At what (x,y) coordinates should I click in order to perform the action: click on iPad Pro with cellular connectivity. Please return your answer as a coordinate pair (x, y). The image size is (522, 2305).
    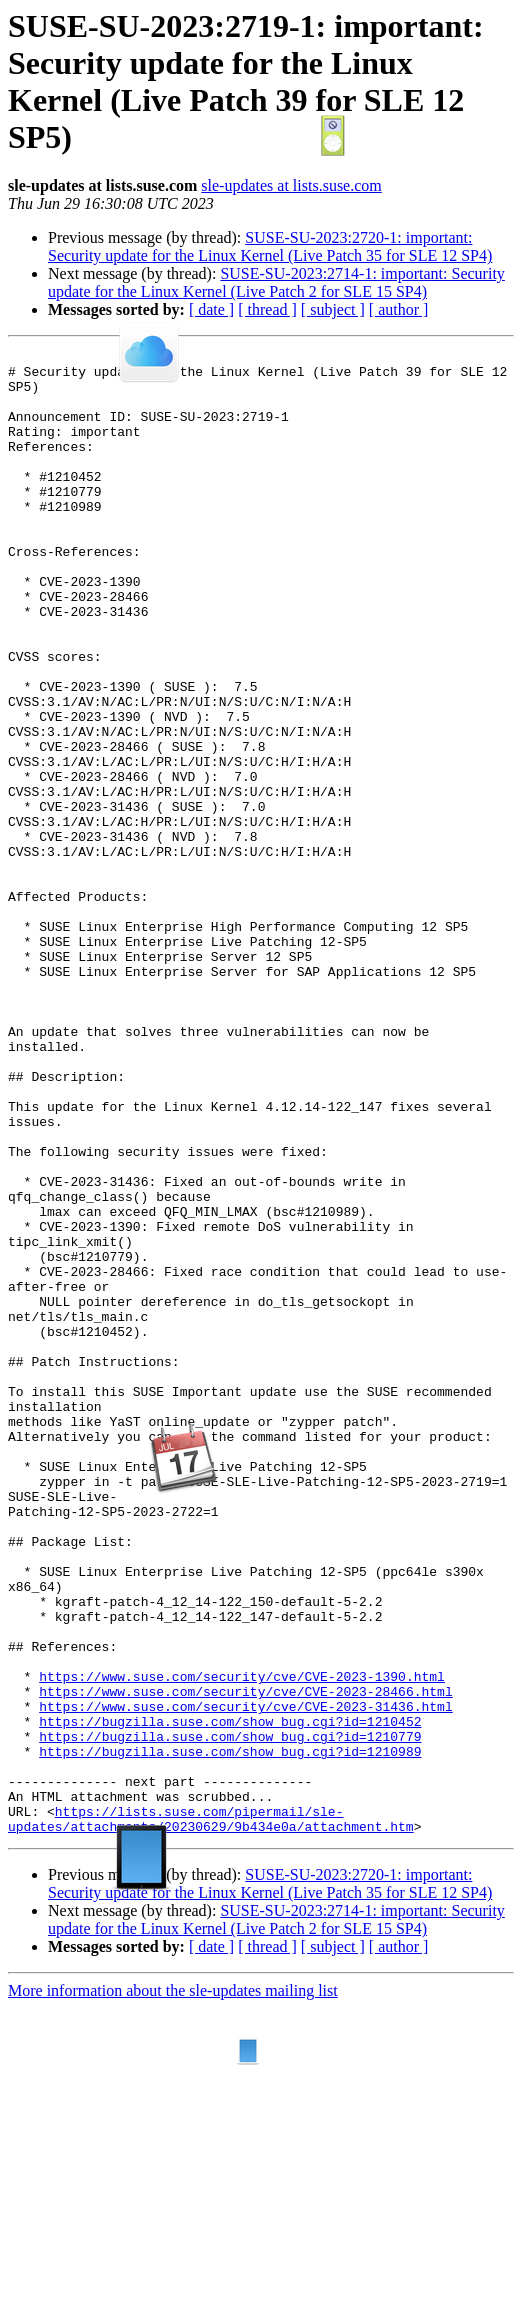
    Looking at the image, I should click on (248, 2051).